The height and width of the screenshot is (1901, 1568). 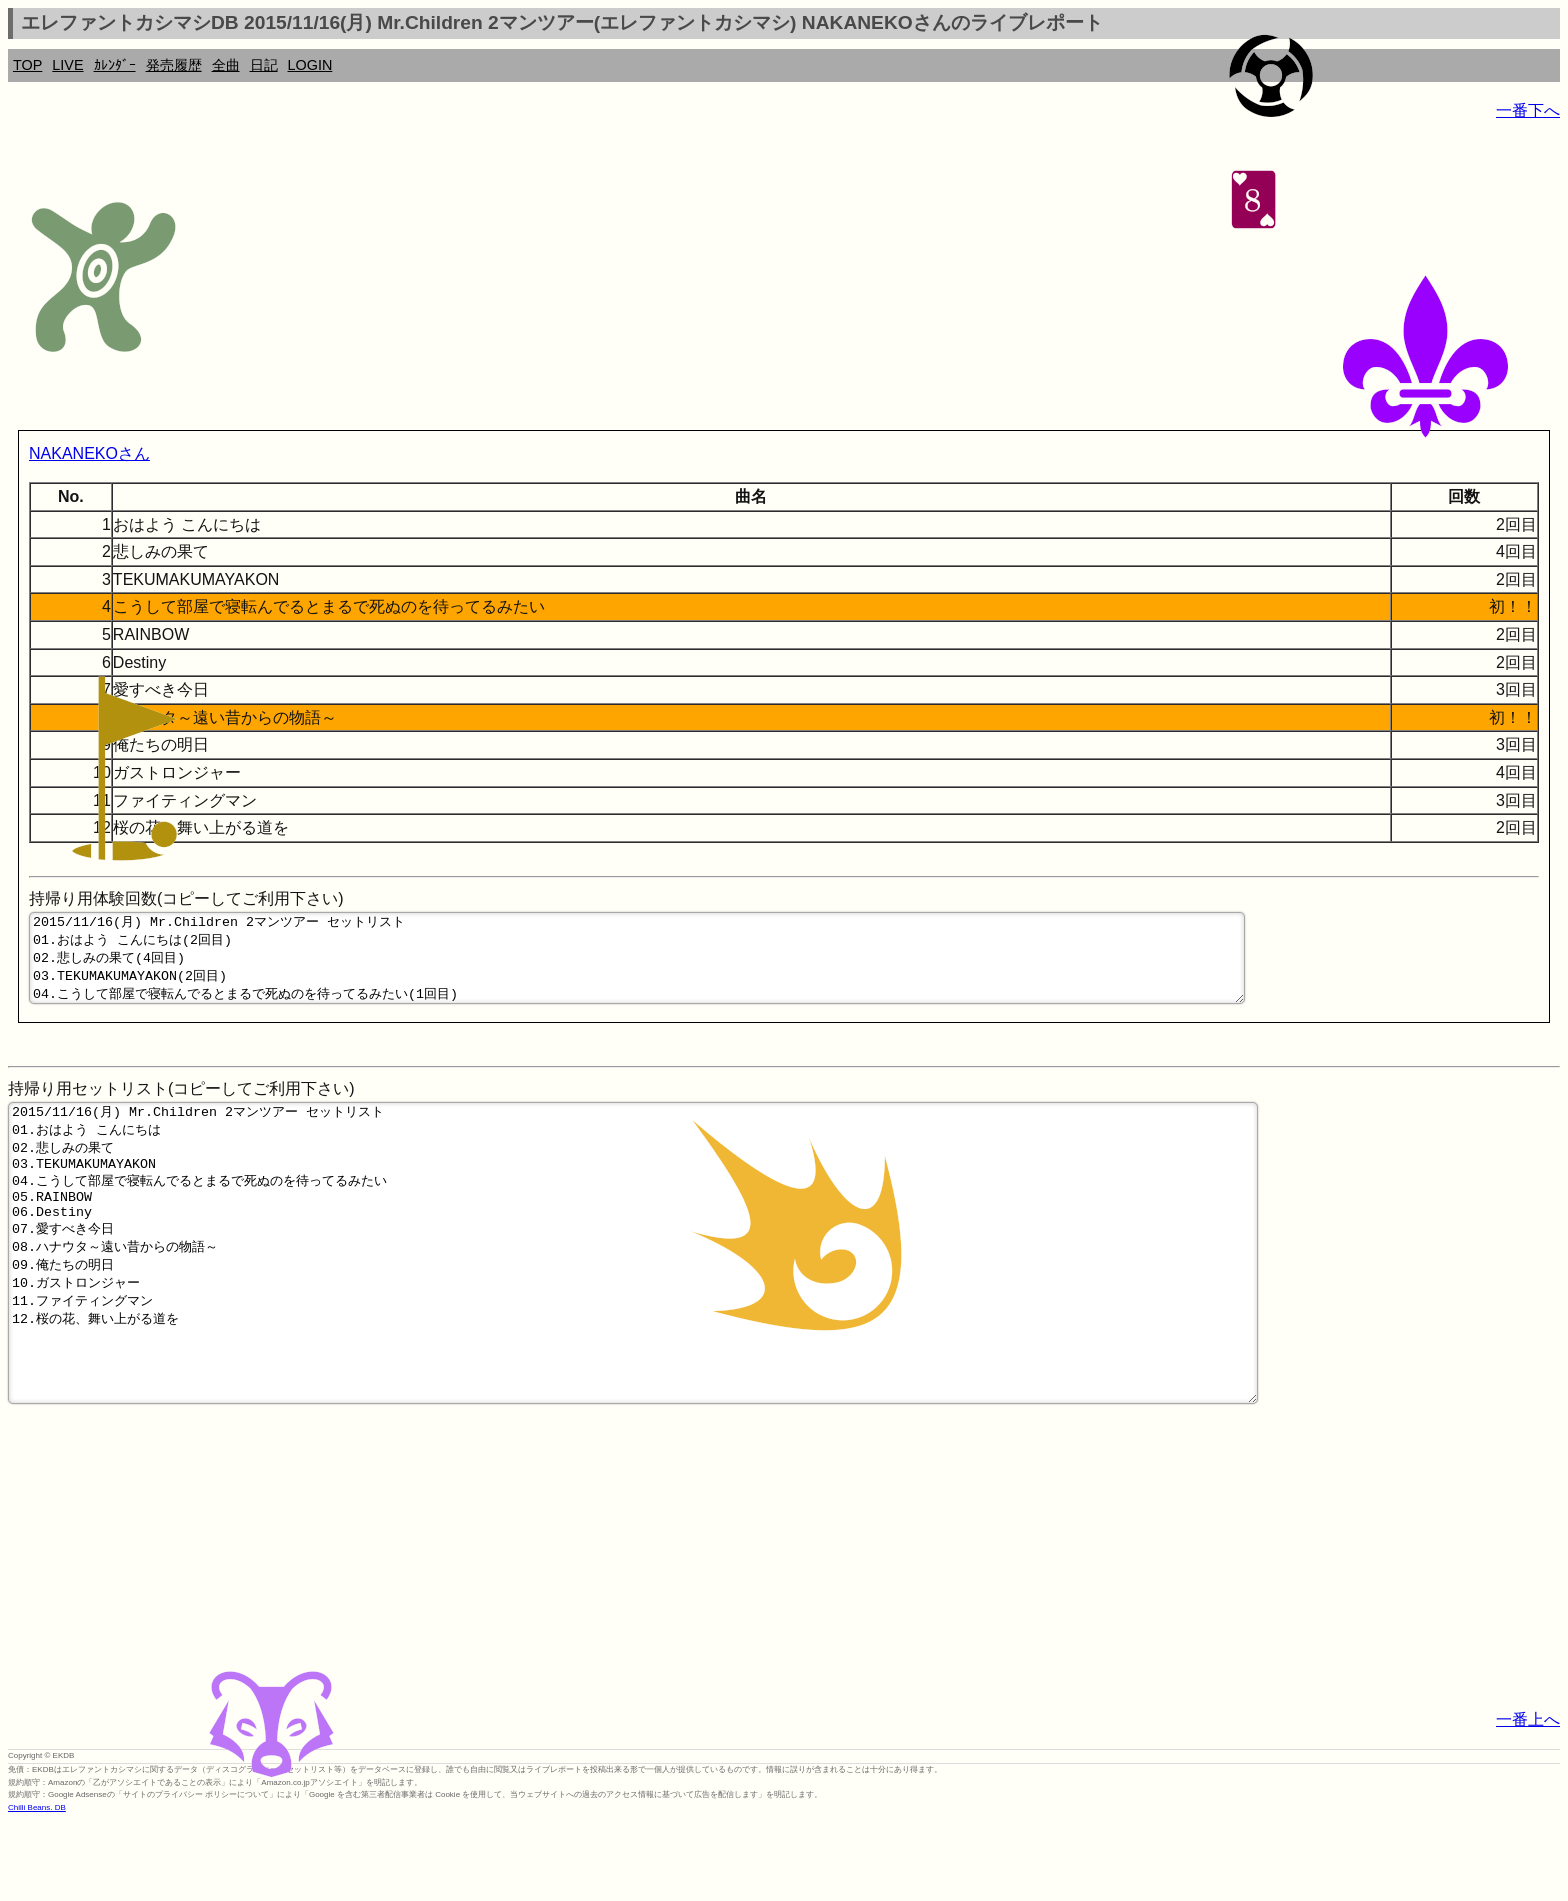 What do you see at coordinates (1271, 75) in the screenshot?
I see `throwing weapon or shuriken item in game inventory` at bounding box center [1271, 75].